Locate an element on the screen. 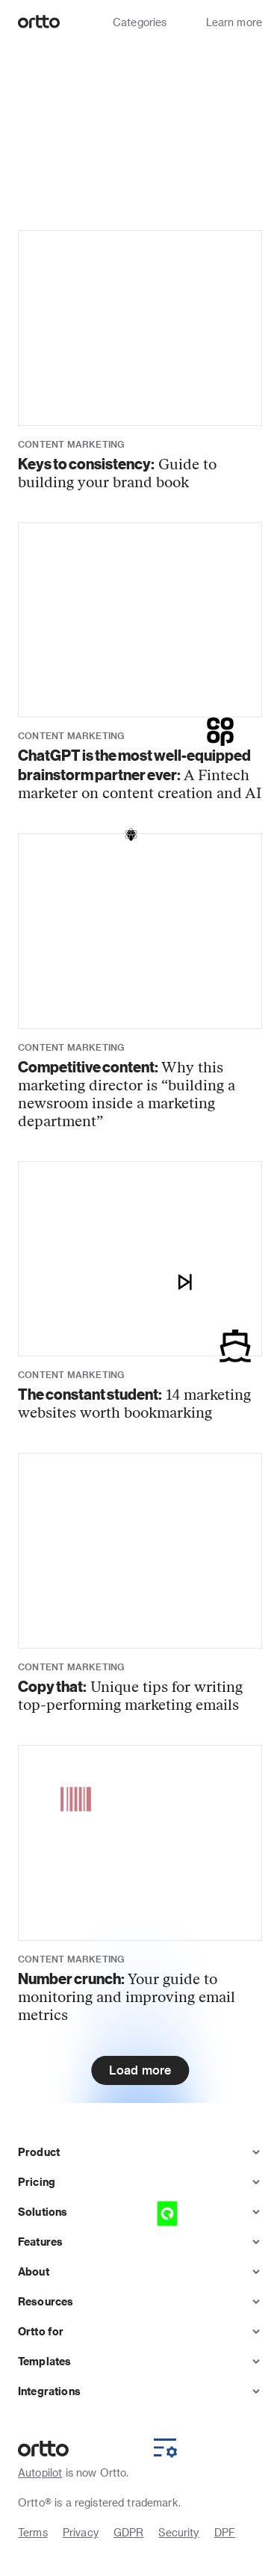 The width and height of the screenshot is (280, 2576). co-op brand logo is located at coordinates (220, 732).